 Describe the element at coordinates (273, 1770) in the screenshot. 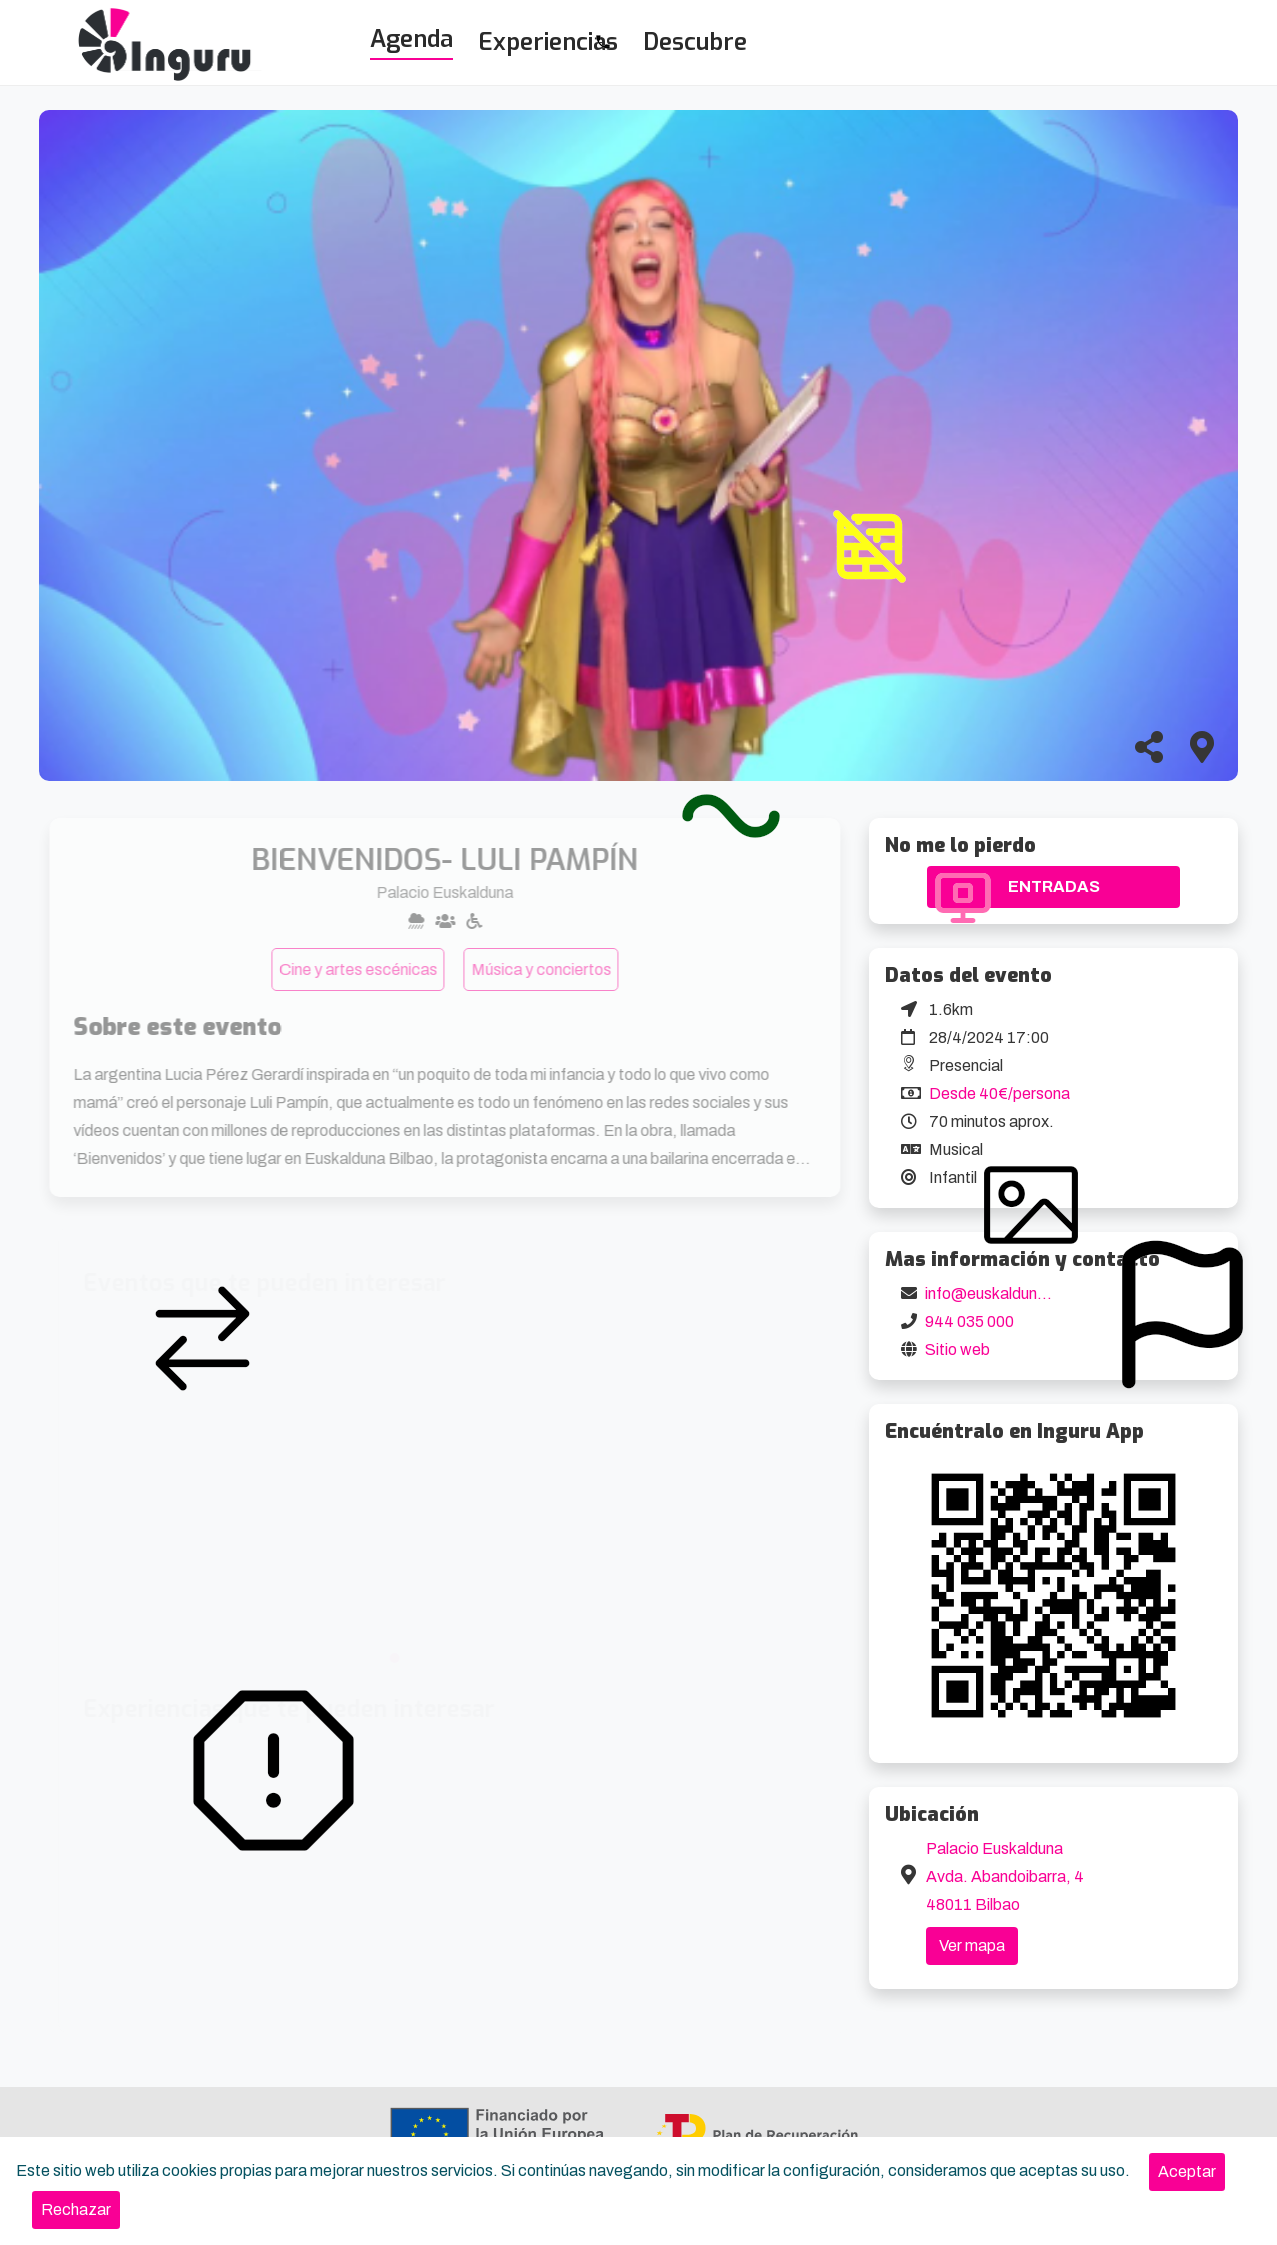

I see `stop or halt current action` at that location.